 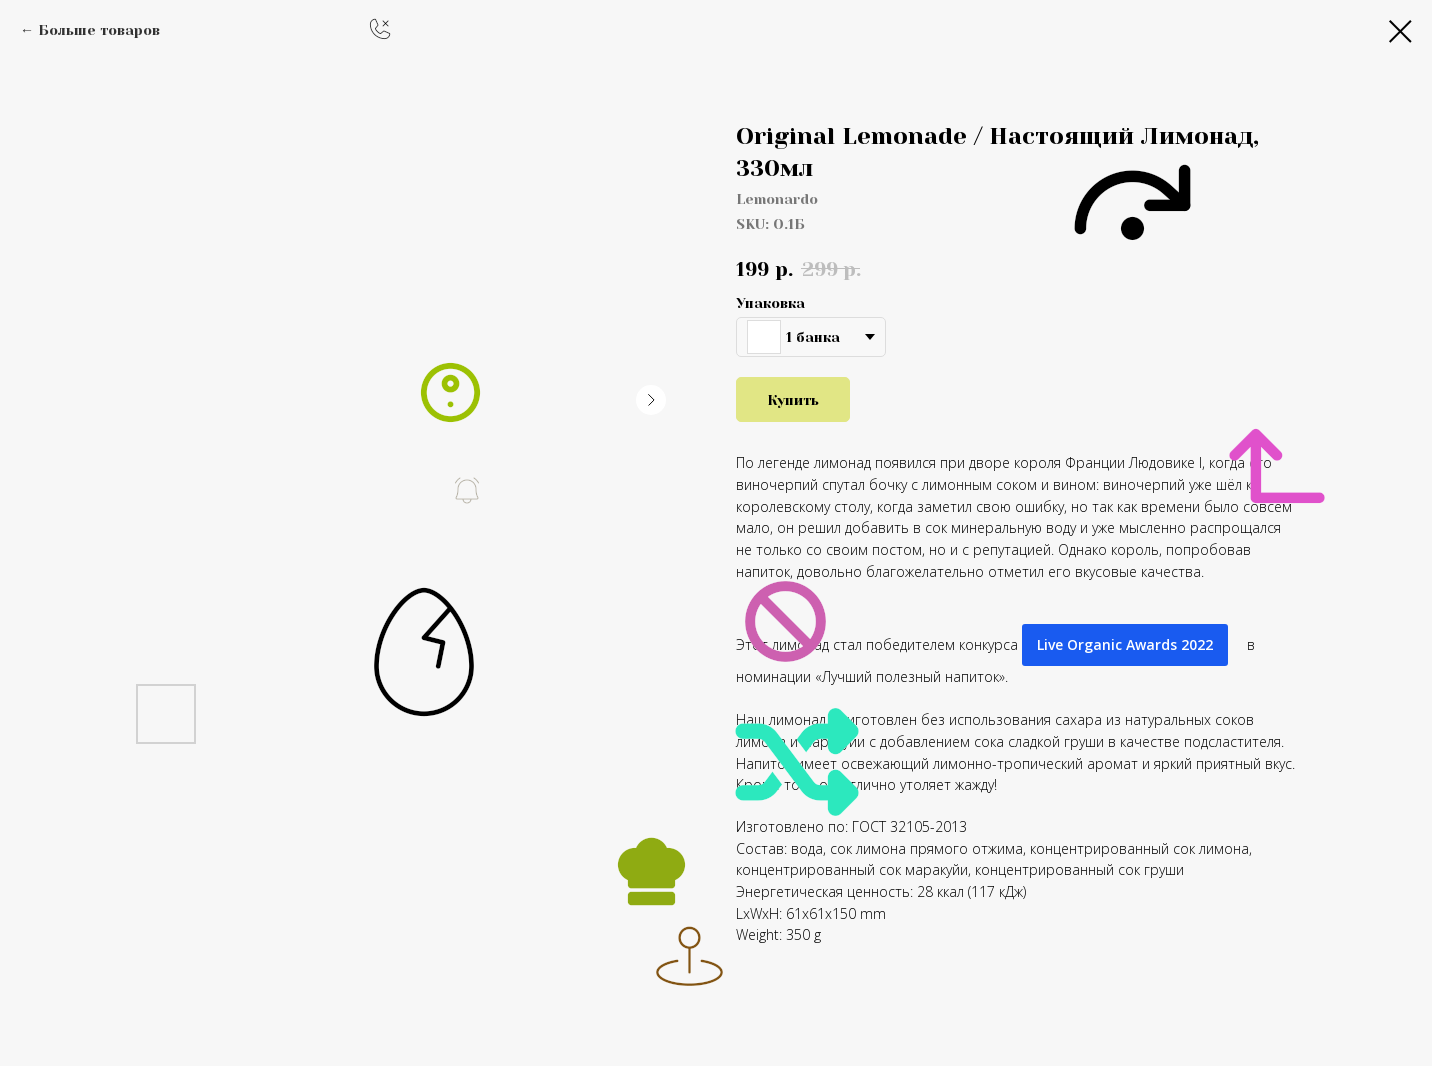 What do you see at coordinates (689, 957) in the screenshot?
I see `mark a location on the map` at bounding box center [689, 957].